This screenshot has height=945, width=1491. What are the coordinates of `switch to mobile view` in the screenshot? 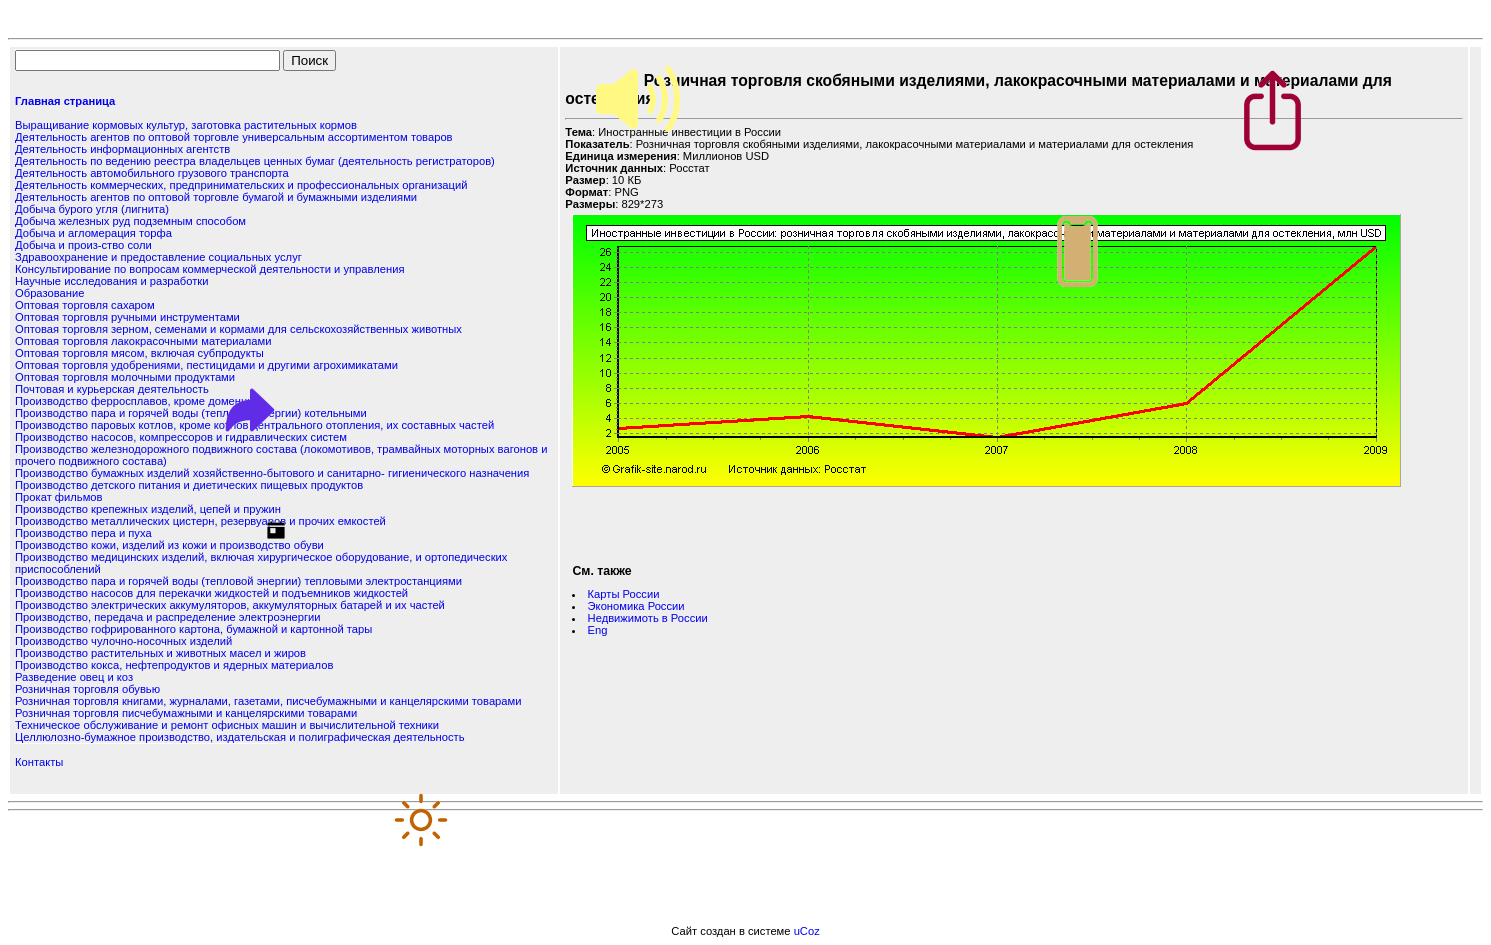 It's located at (1077, 251).